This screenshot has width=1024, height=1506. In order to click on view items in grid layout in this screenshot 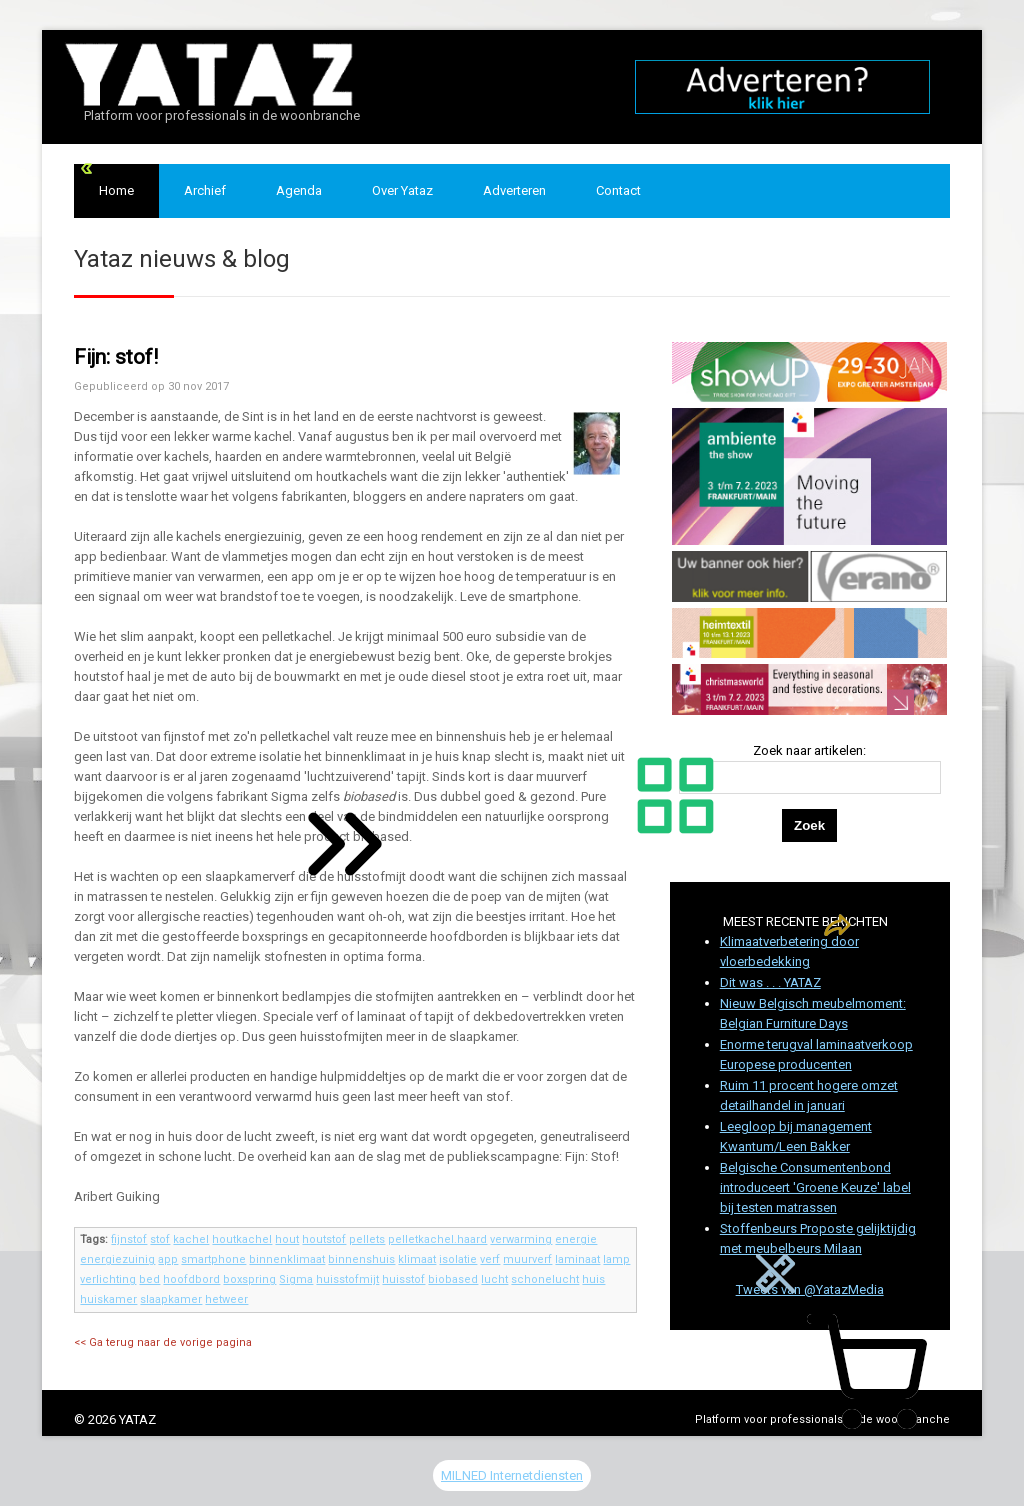, I will do `click(675, 795)`.